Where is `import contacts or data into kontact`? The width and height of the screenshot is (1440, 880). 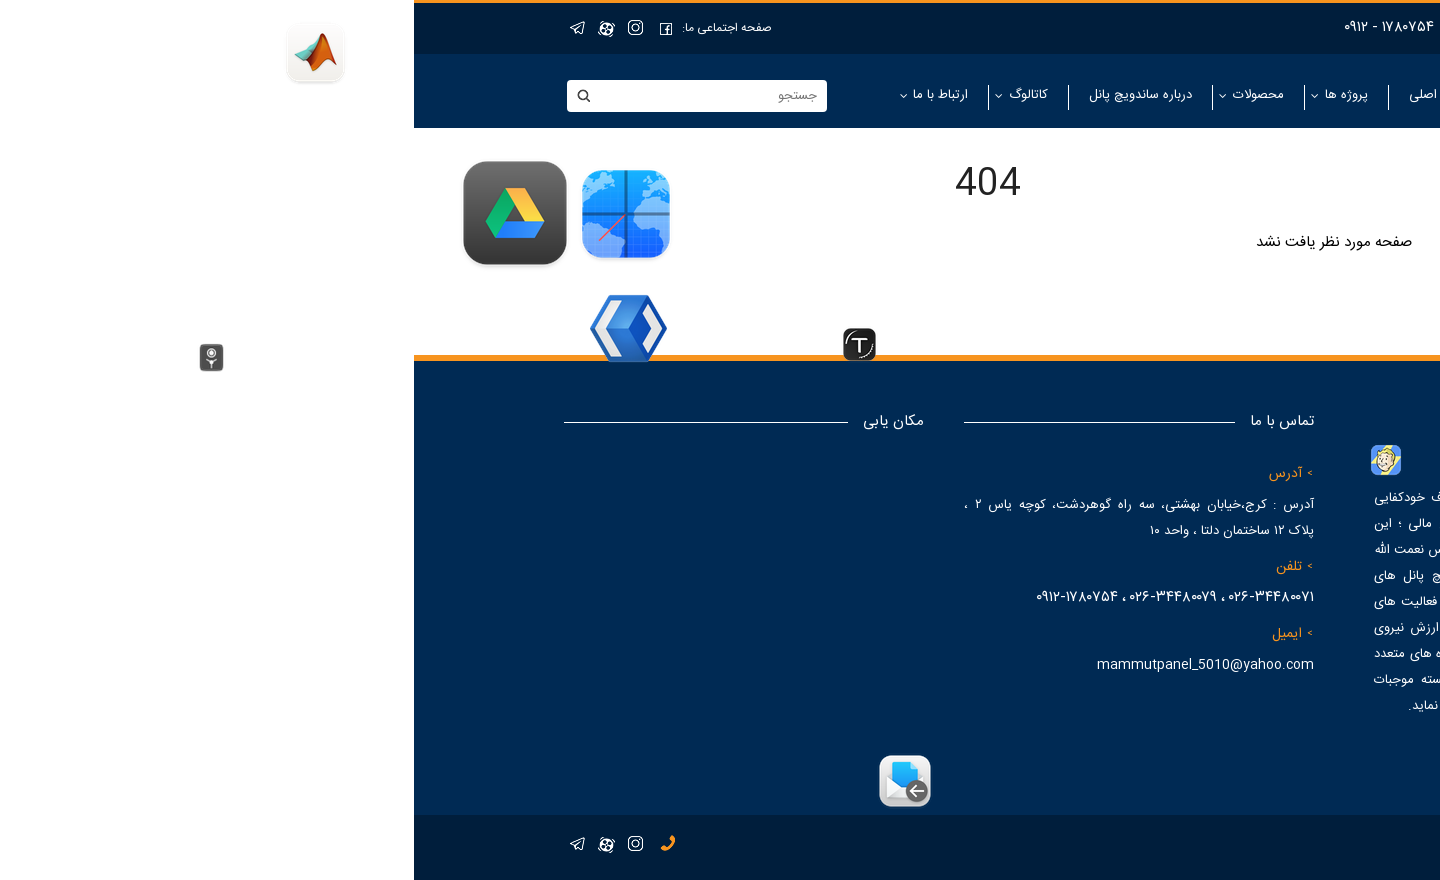
import contacts or data into kontact is located at coordinates (905, 781).